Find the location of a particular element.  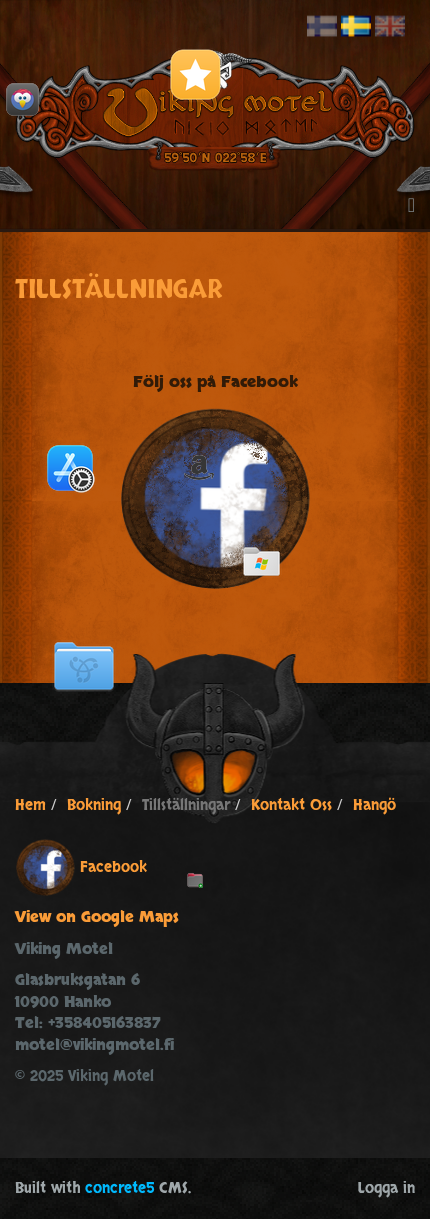

open windows 7 system files folder is located at coordinates (261, 562).